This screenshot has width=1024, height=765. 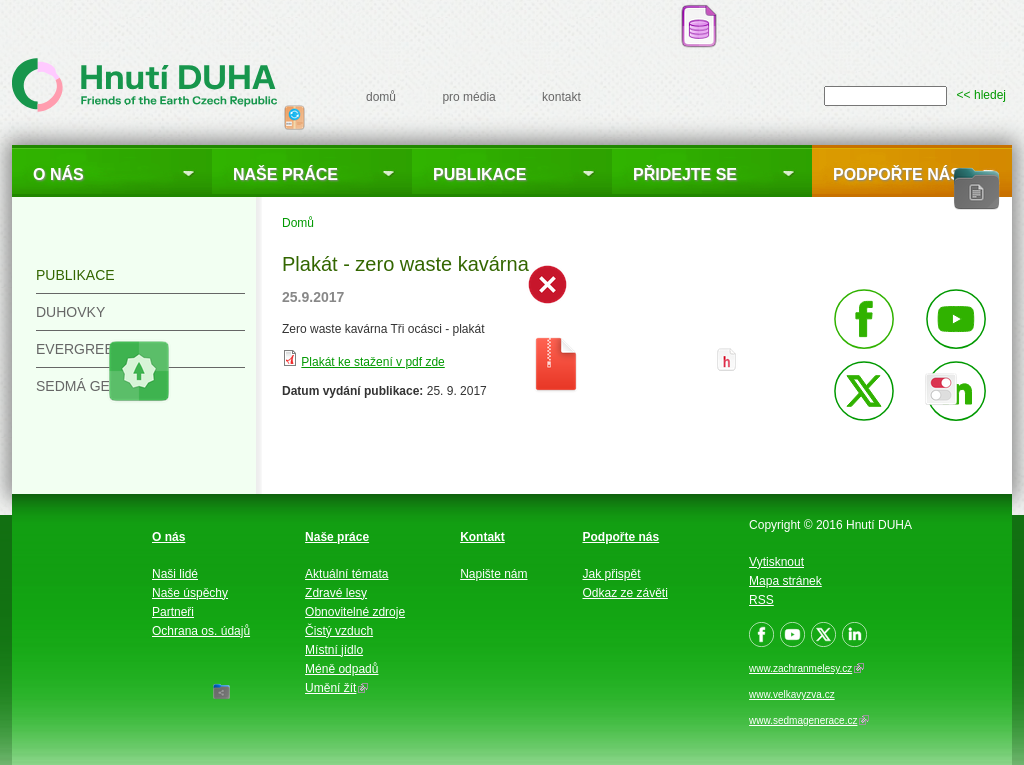 What do you see at coordinates (294, 117) in the screenshot?
I see `system package upgrade available` at bounding box center [294, 117].